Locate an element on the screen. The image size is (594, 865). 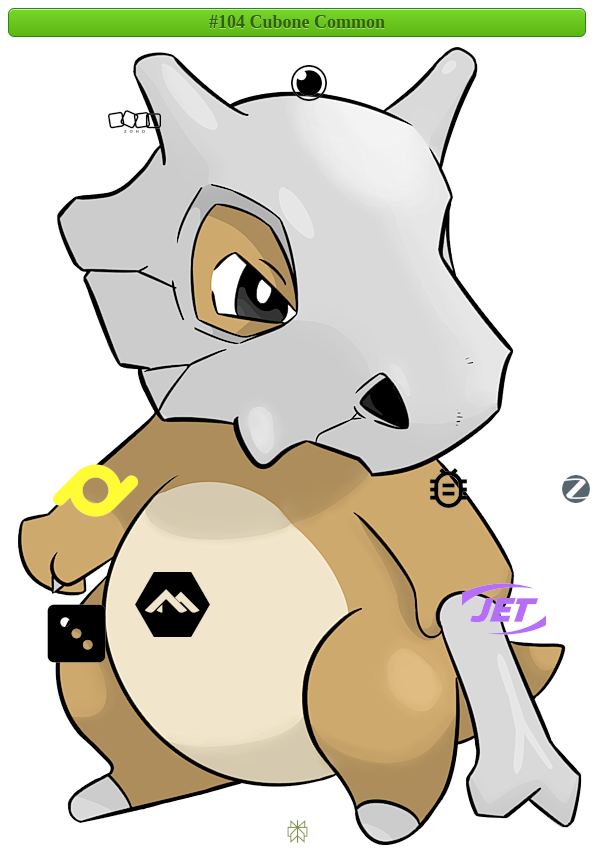
roll dice or generate random result is located at coordinates (76, 633).